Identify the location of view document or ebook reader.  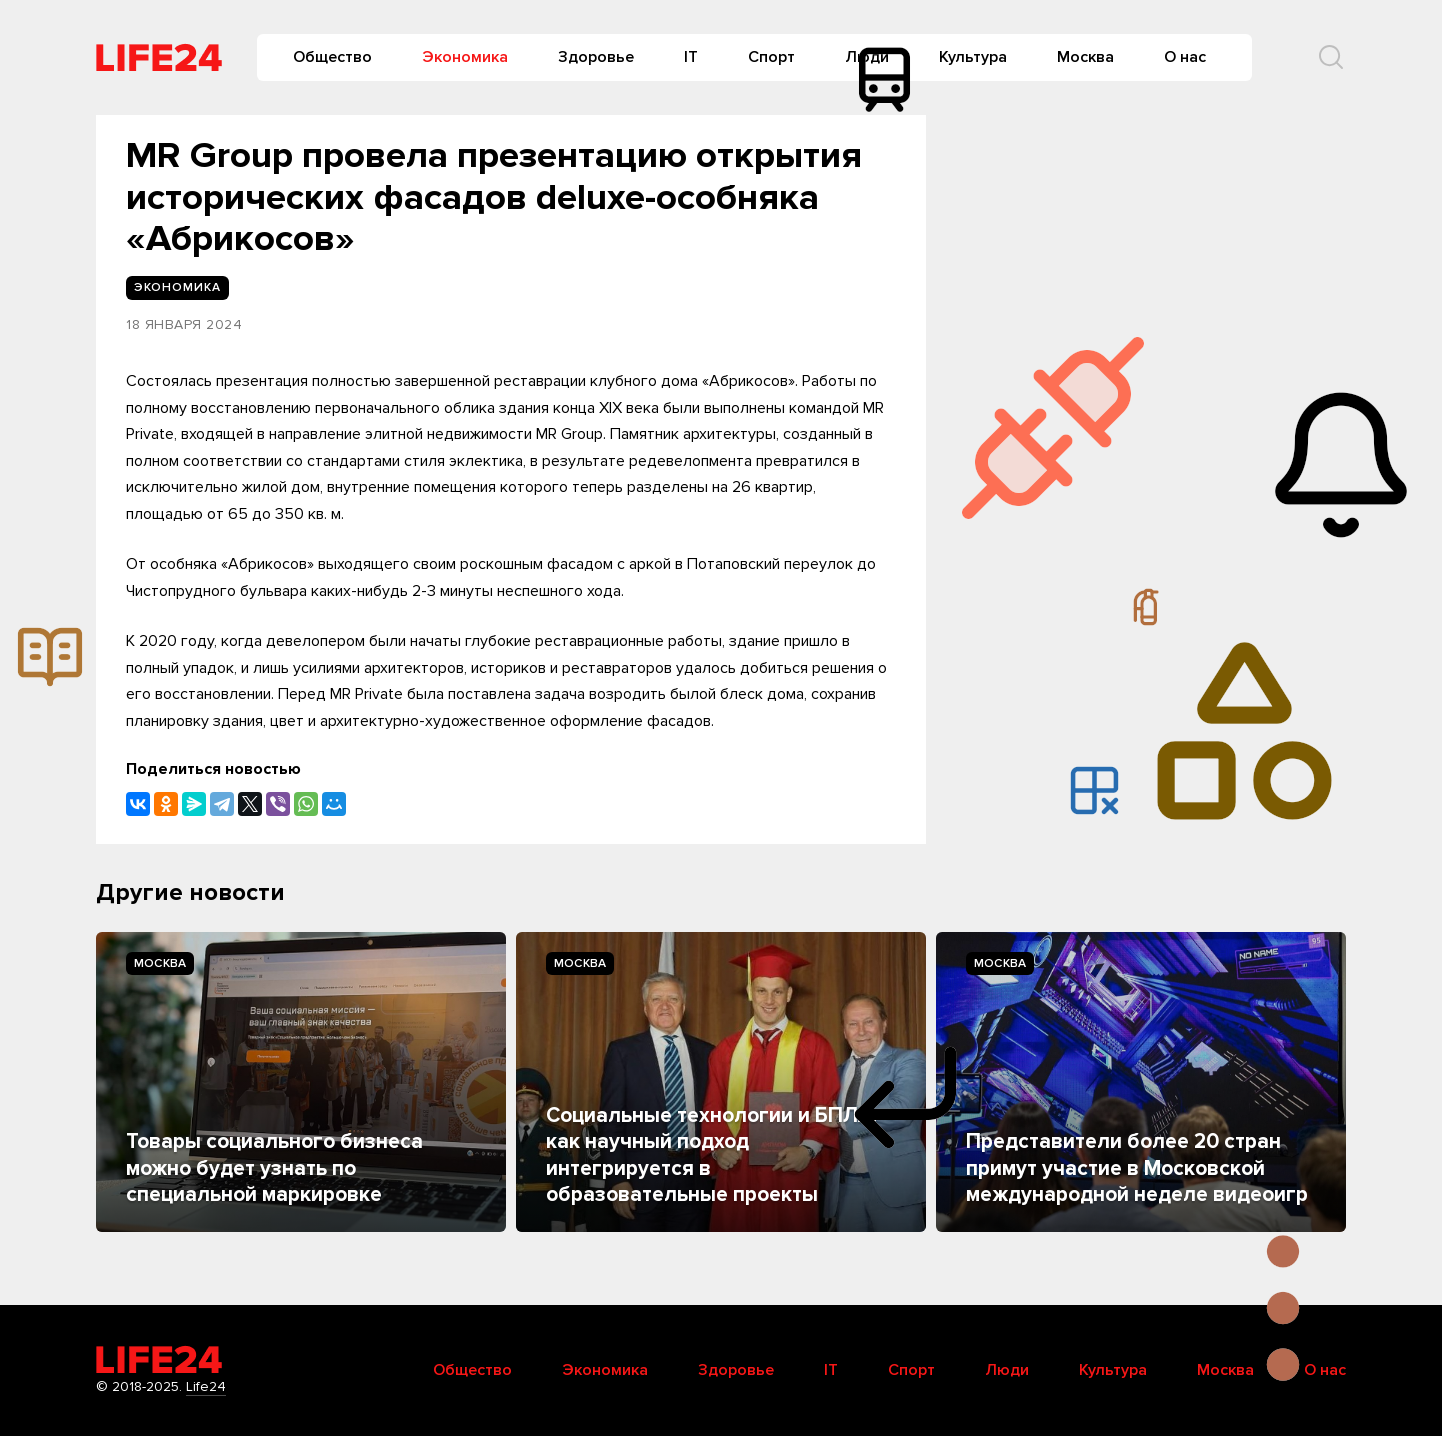
(50, 657).